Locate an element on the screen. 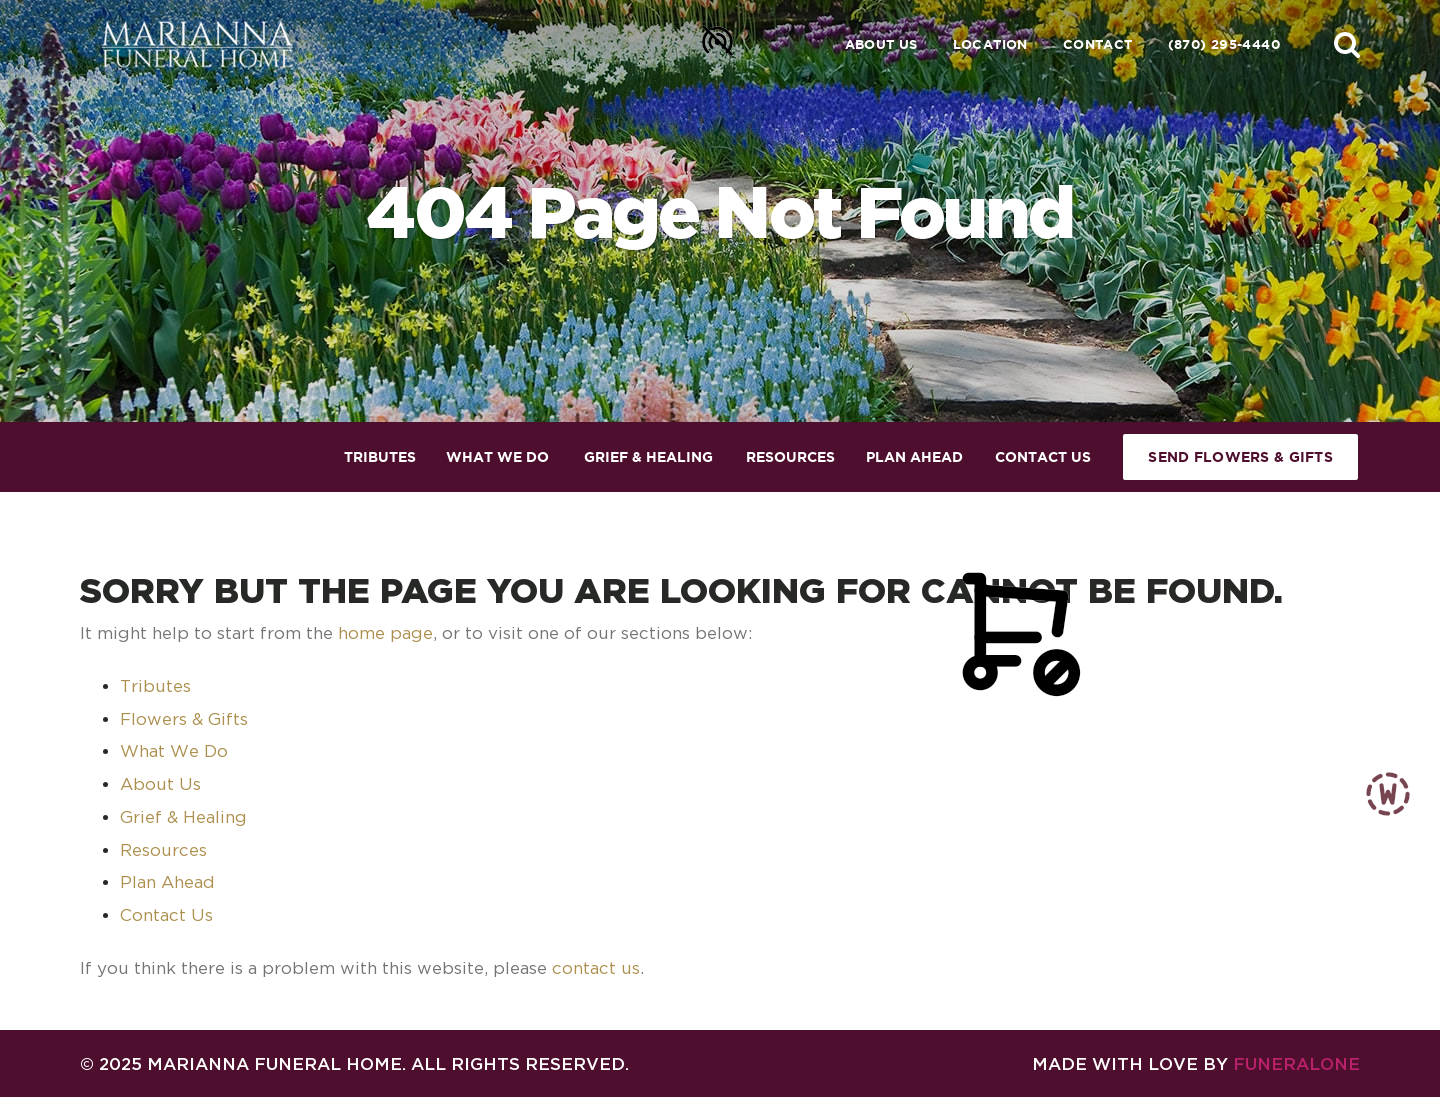  indicates a pending or in-progress word processor document is located at coordinates (1388, 794).